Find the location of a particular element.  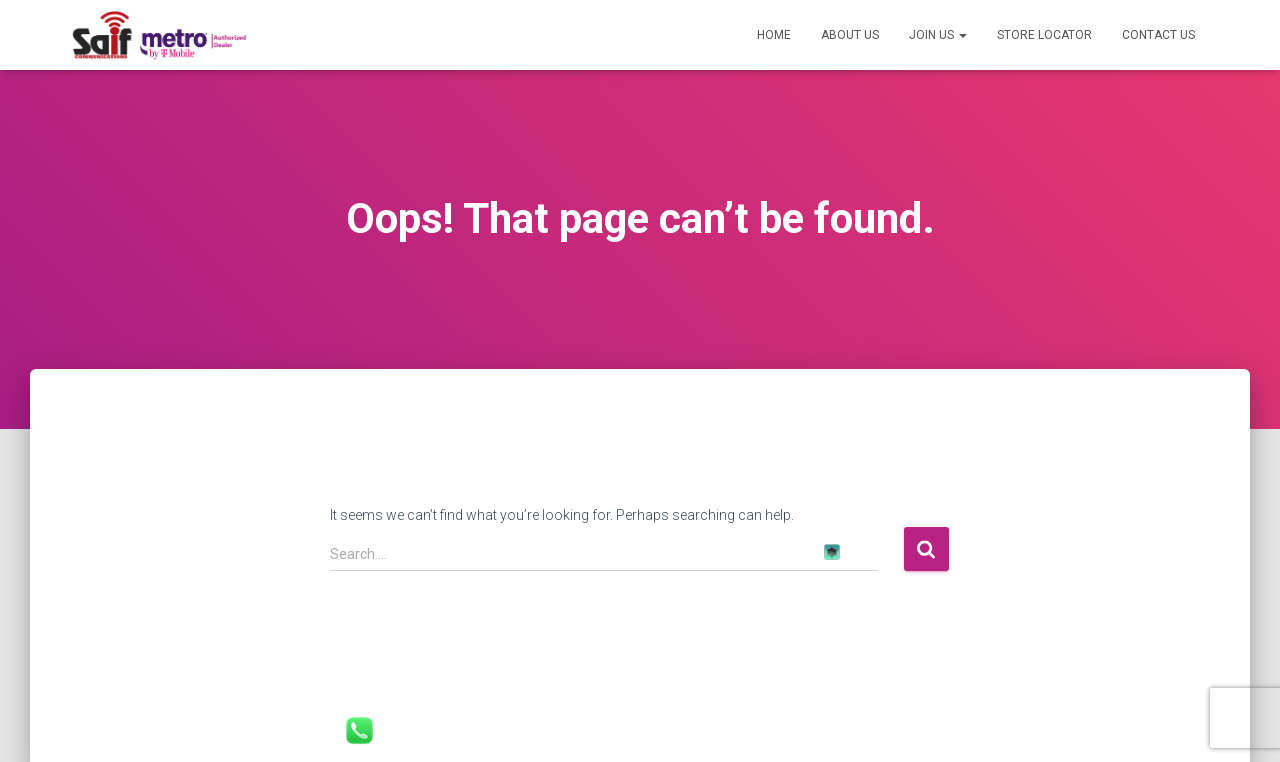

open the phone app to make a call is located at coordinates (359, 730).